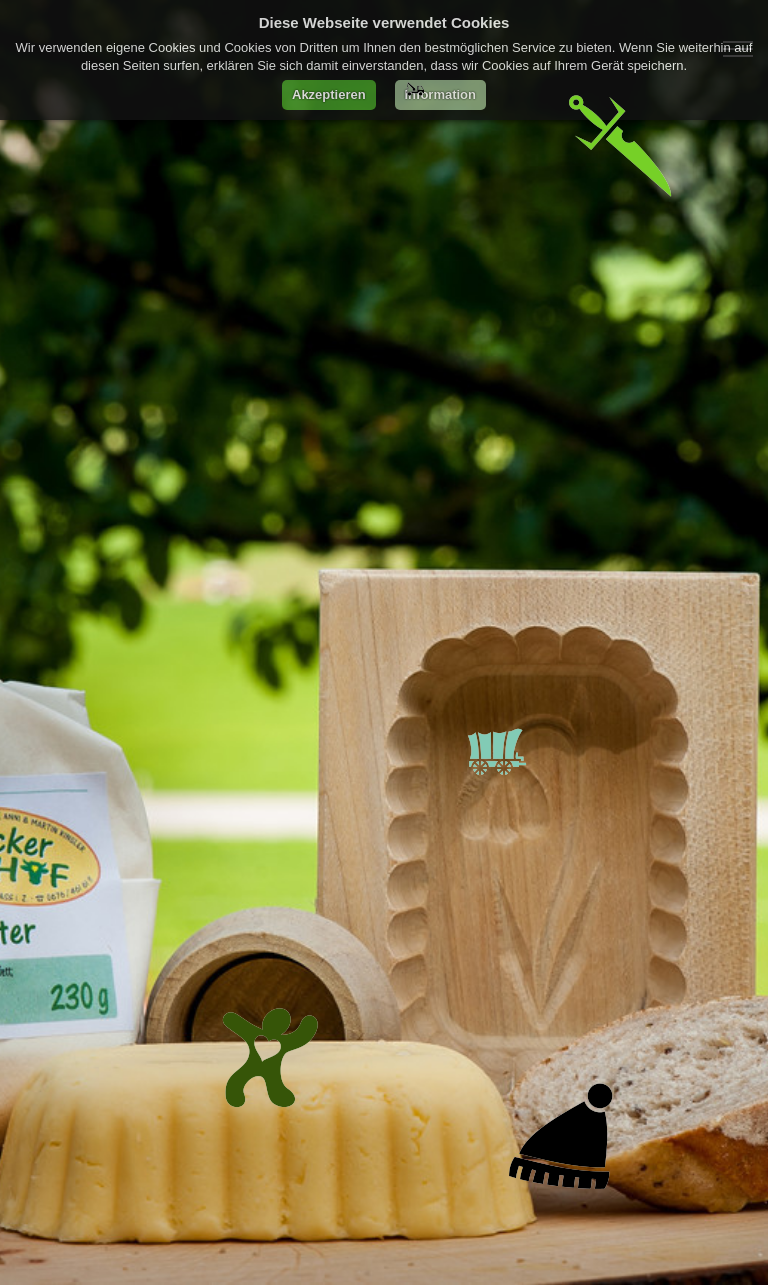  I want to click on express enthusiasm or passion, so click(269, 1057).